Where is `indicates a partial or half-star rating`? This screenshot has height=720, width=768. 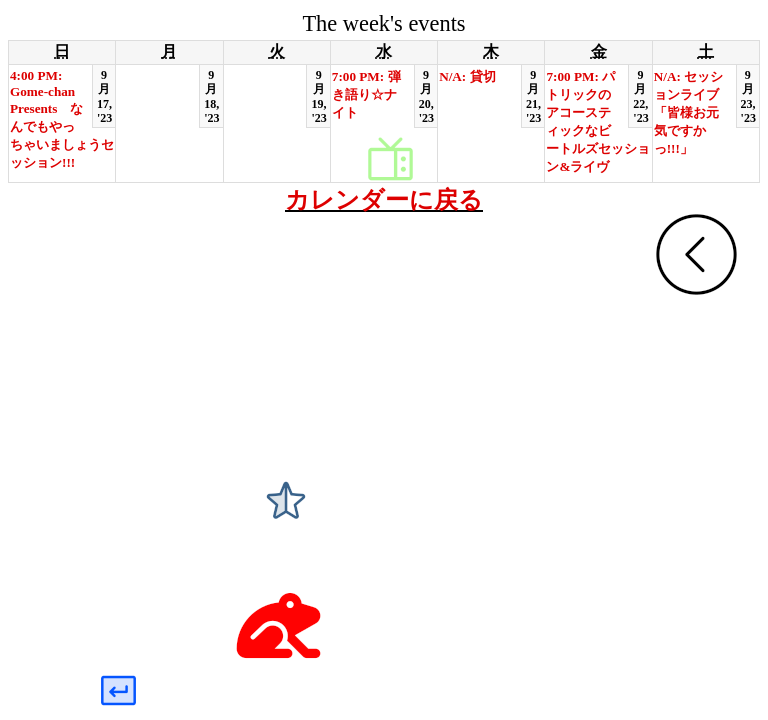 indicates a partial or half-star rating is located at coordinates (286, 501).